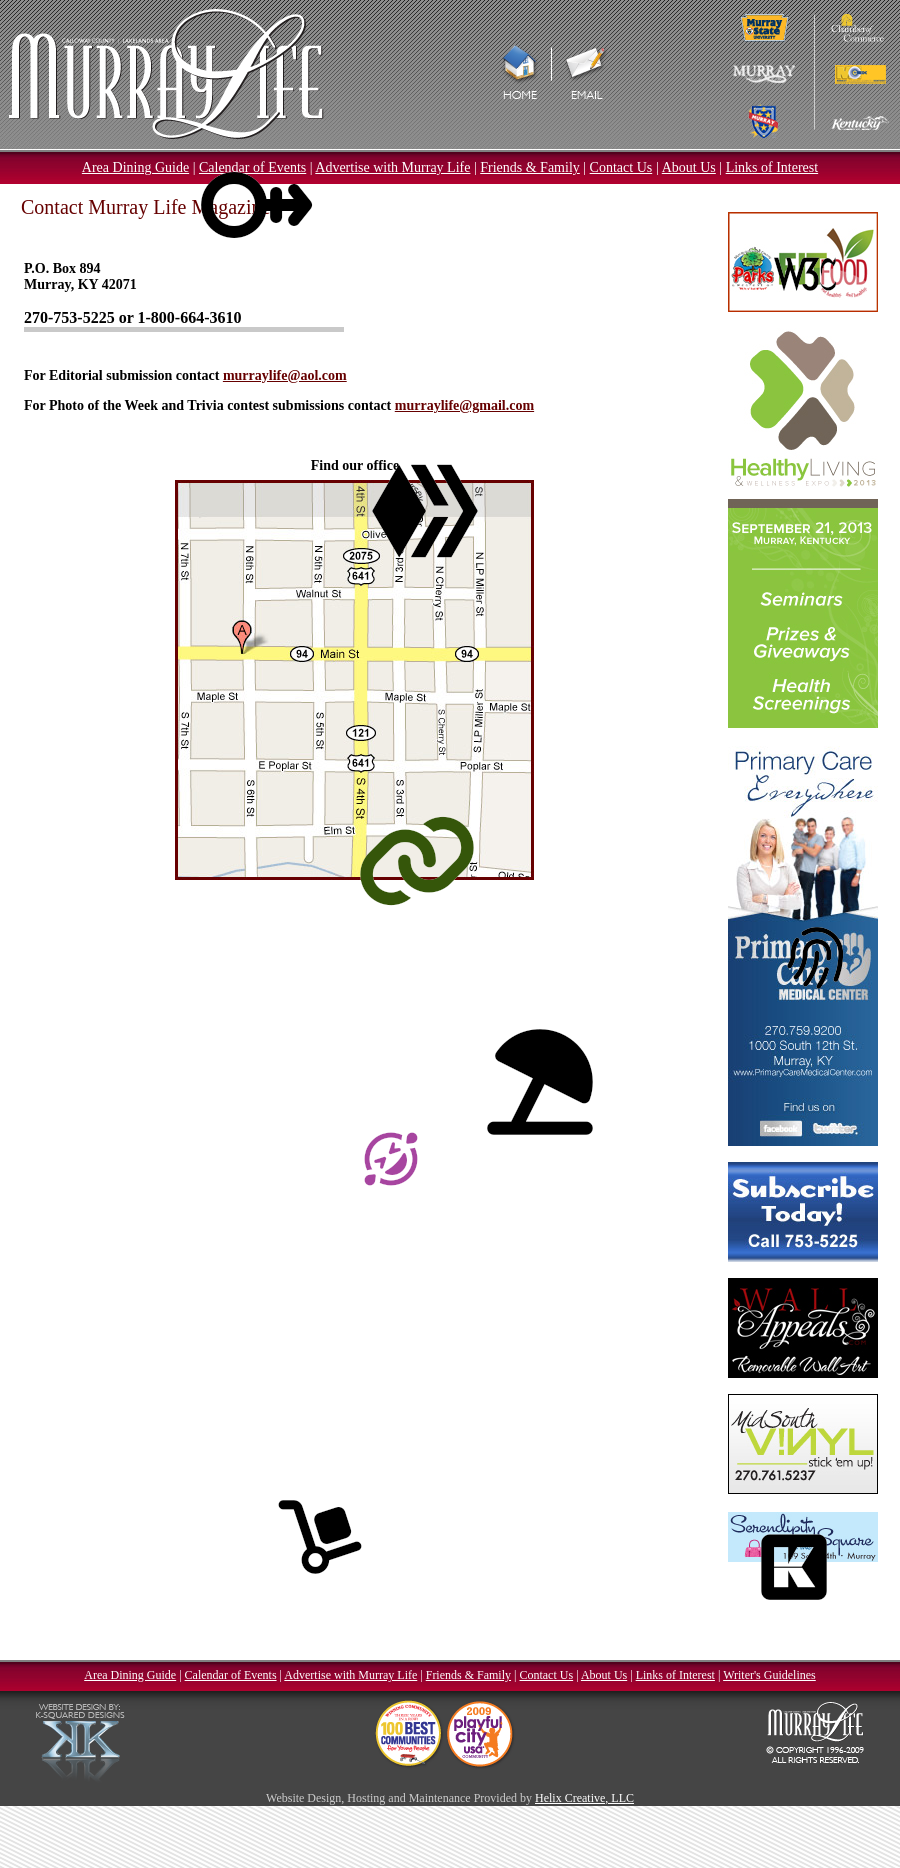 Image resolution: width=900 pixels, height=1868 pixels. I want to click on shipping or delivery in progress, so click(320, 1537).